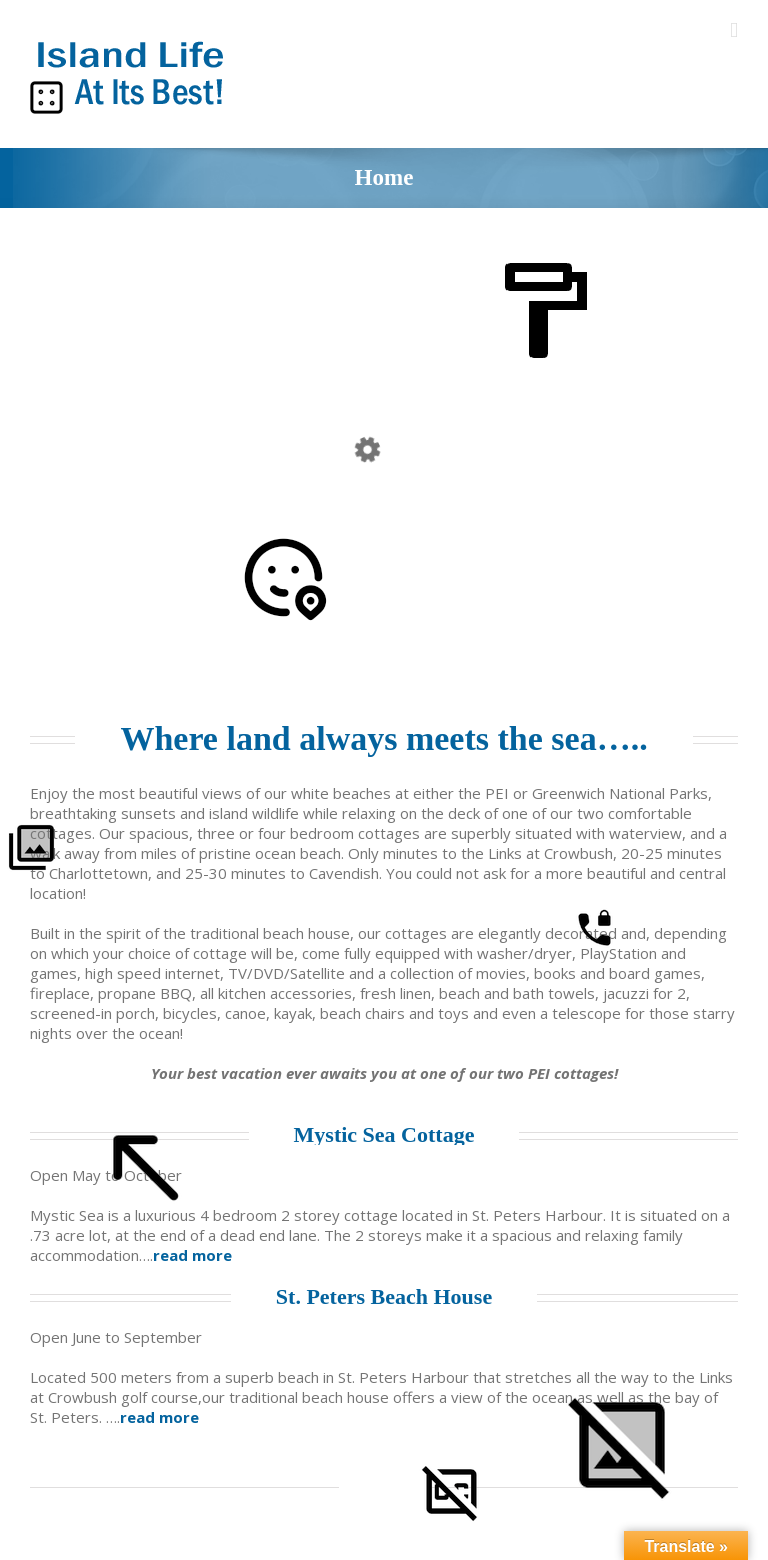 This screenshot has height=1560, width=768. Describe the element at coordinates (31, 847) in the screenshot. I see `apply filters to images or photos` at that location.